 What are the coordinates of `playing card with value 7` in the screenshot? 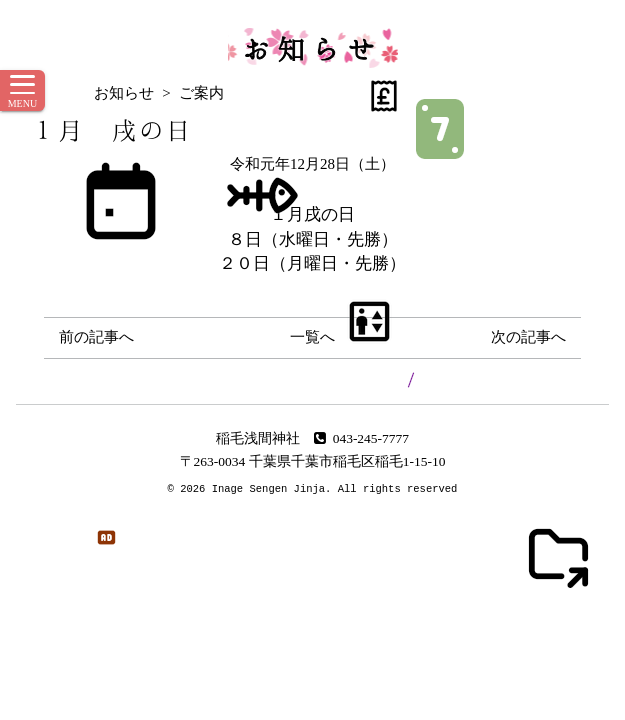 It's located at (440, 129).